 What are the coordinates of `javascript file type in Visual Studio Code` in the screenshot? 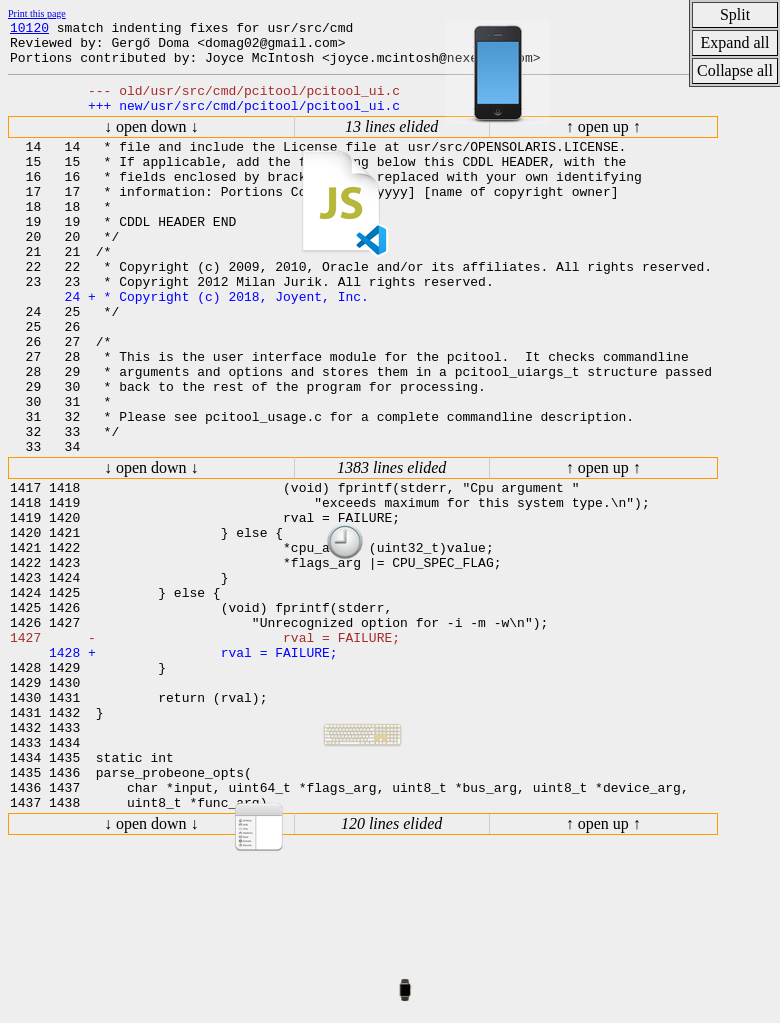 It's located at (341, 203).